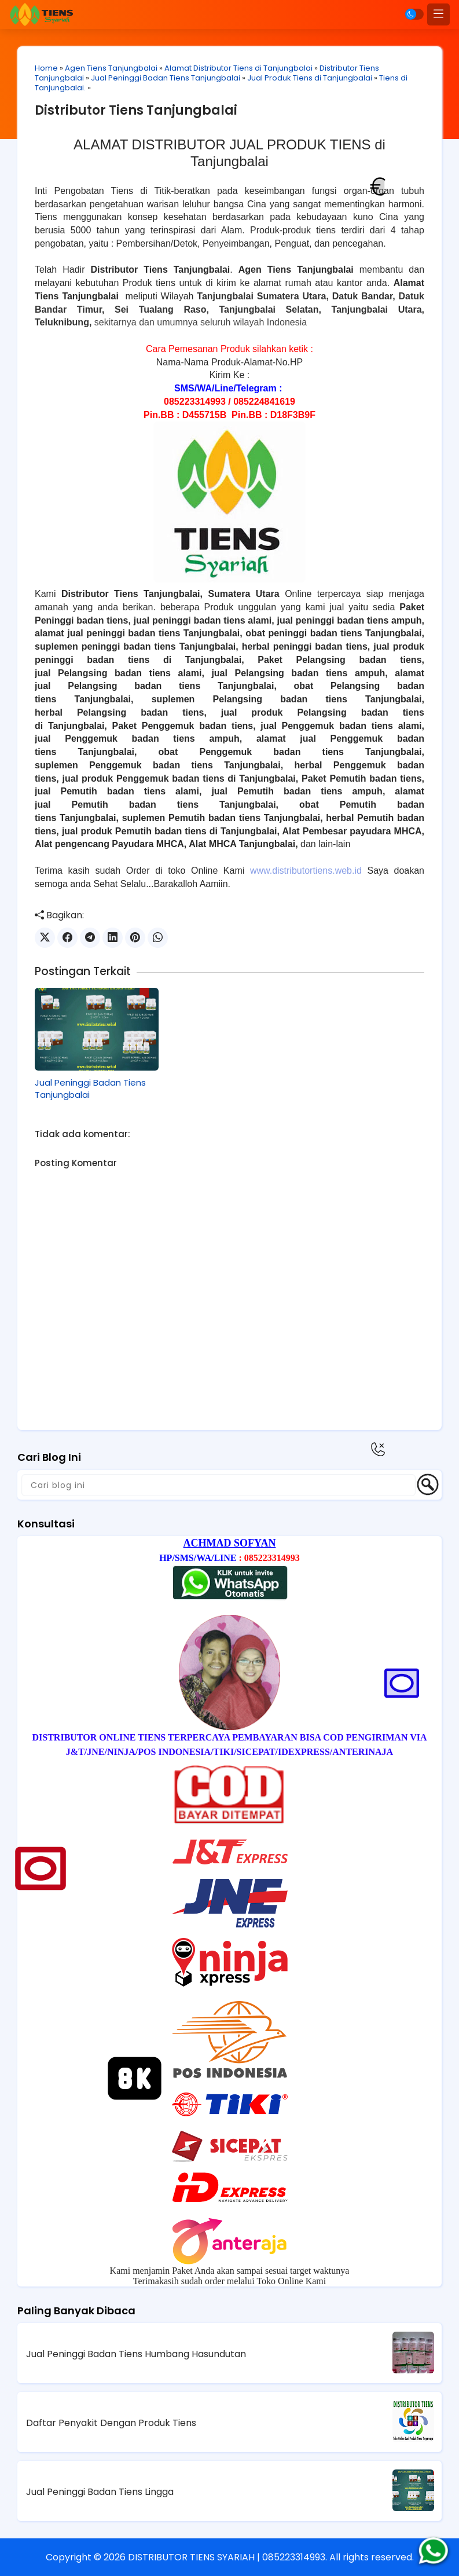 The image size is (459, 2576). What do you see at coordinates (402, 1683) in the screenshot?
I see `apply vignette effect to image` at bounding box center [402, 1683].